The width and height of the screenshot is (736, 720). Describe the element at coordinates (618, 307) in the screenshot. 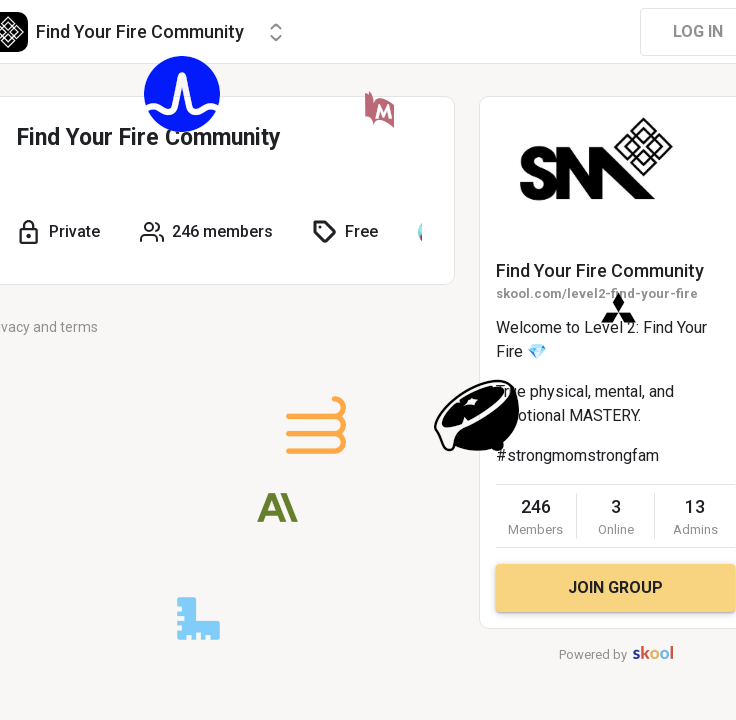

I see `Mitsubishi brand logo` at that location.